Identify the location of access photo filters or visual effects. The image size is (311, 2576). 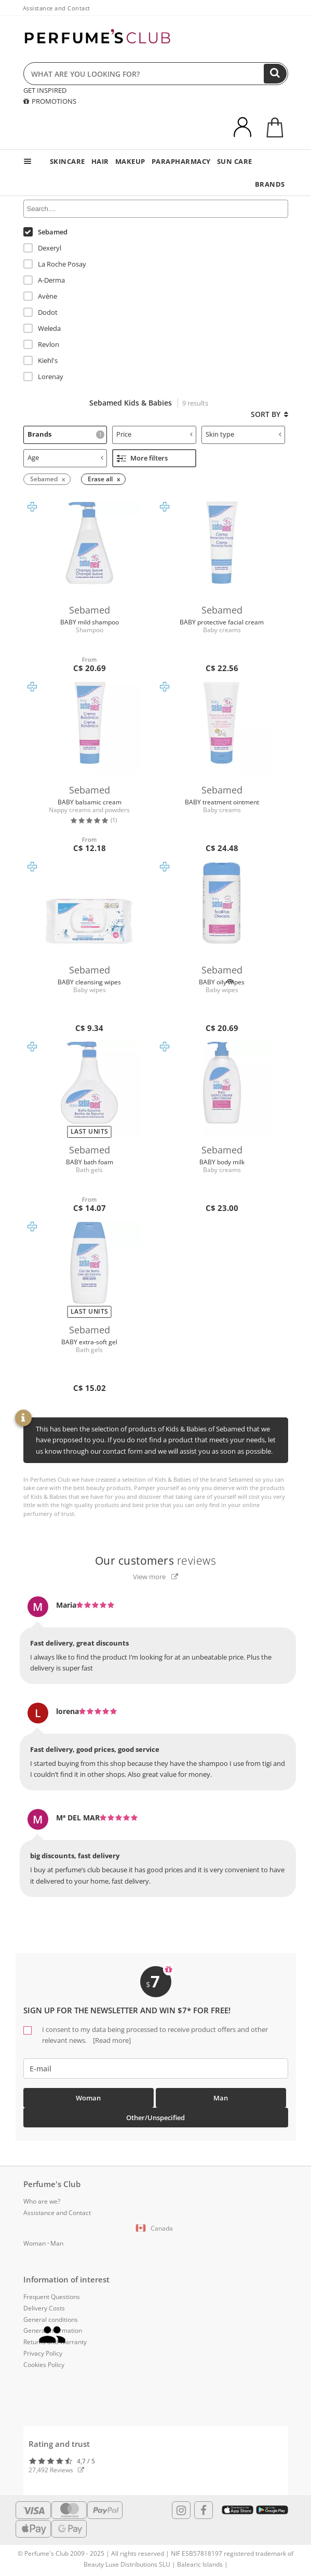
(230, 981).